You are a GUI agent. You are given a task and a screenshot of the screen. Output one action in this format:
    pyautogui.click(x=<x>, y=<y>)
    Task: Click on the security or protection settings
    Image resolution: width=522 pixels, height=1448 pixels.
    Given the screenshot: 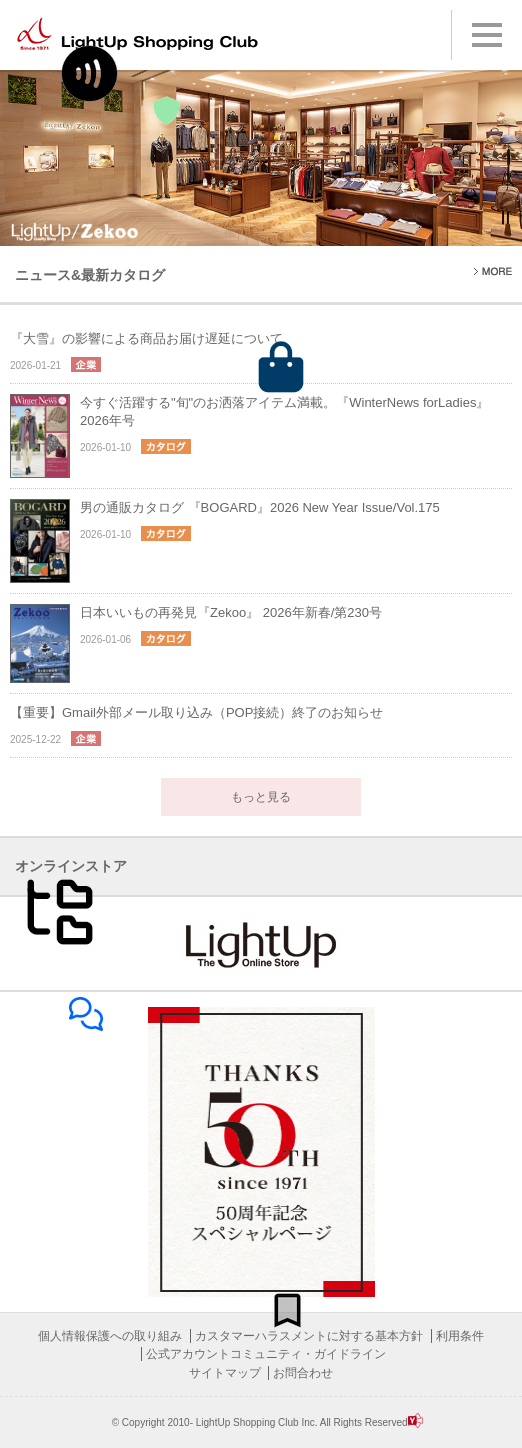 What is the action you would take?
    pyautogui.click(x=166, y=110)
    